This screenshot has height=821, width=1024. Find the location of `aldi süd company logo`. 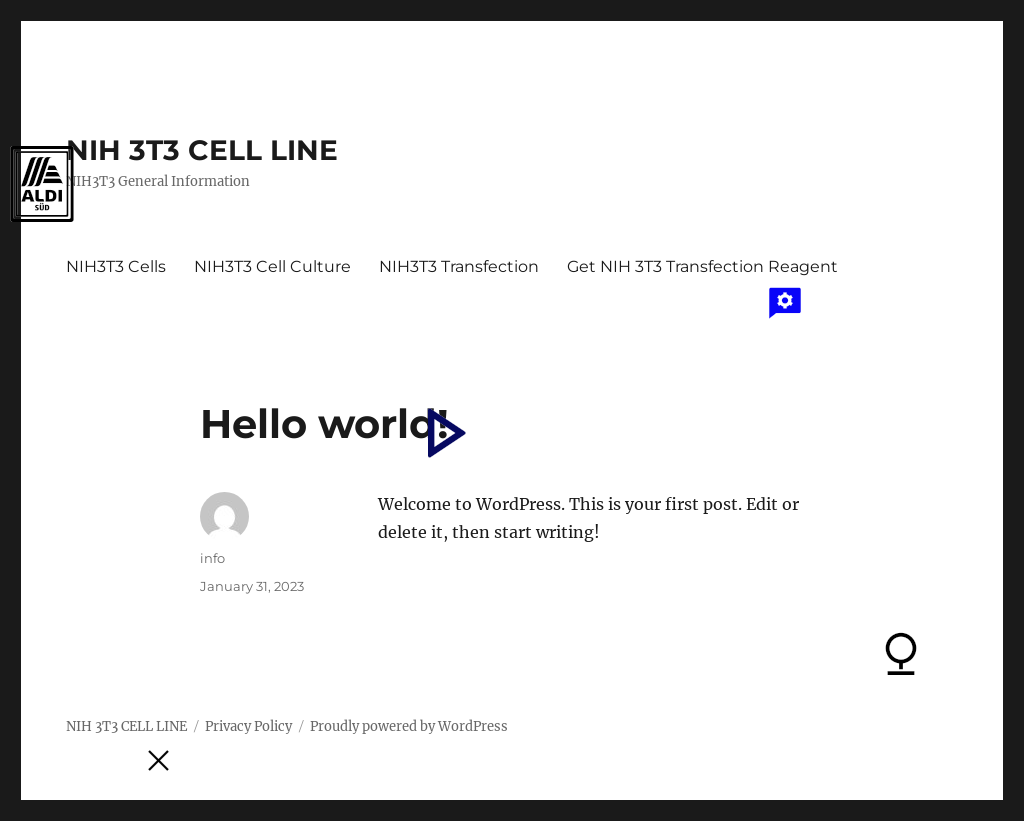

aldi süd company logo is located at coordinates (42, 184).